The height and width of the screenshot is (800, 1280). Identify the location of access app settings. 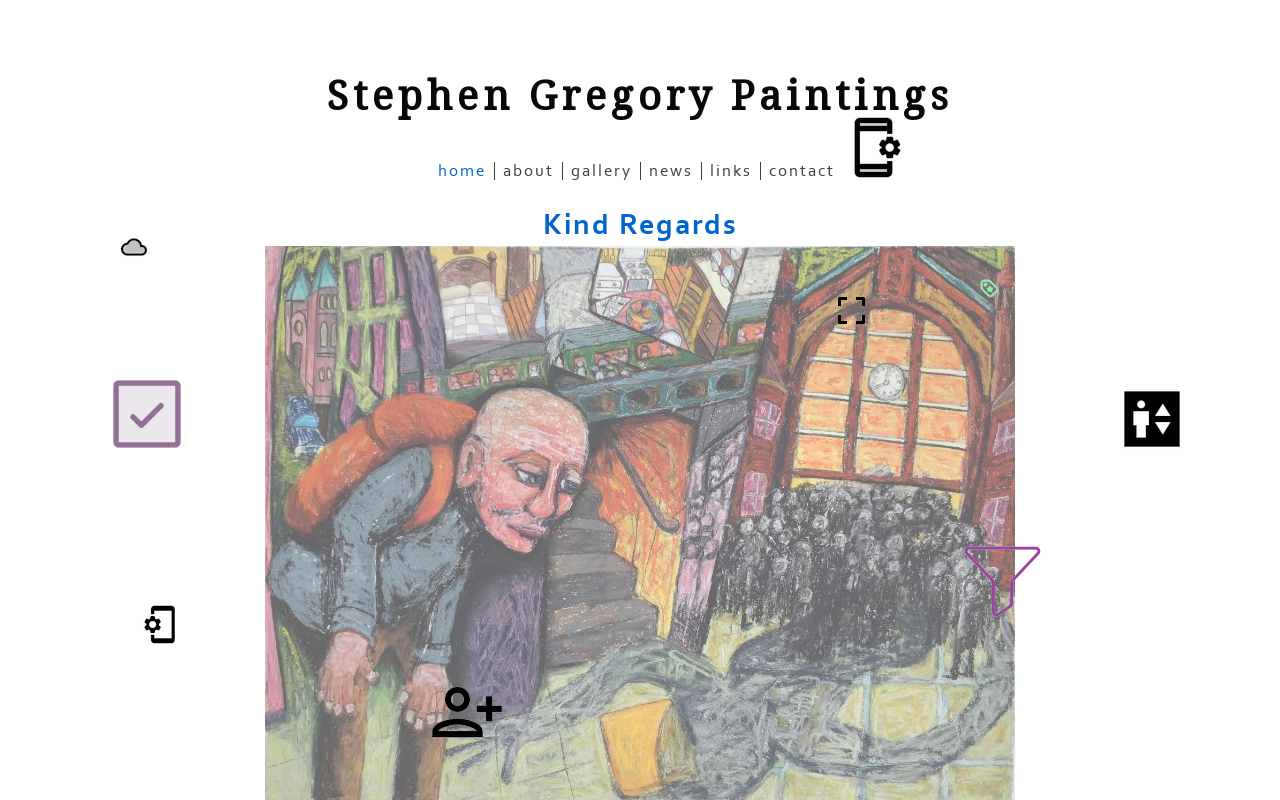
(873, 147).